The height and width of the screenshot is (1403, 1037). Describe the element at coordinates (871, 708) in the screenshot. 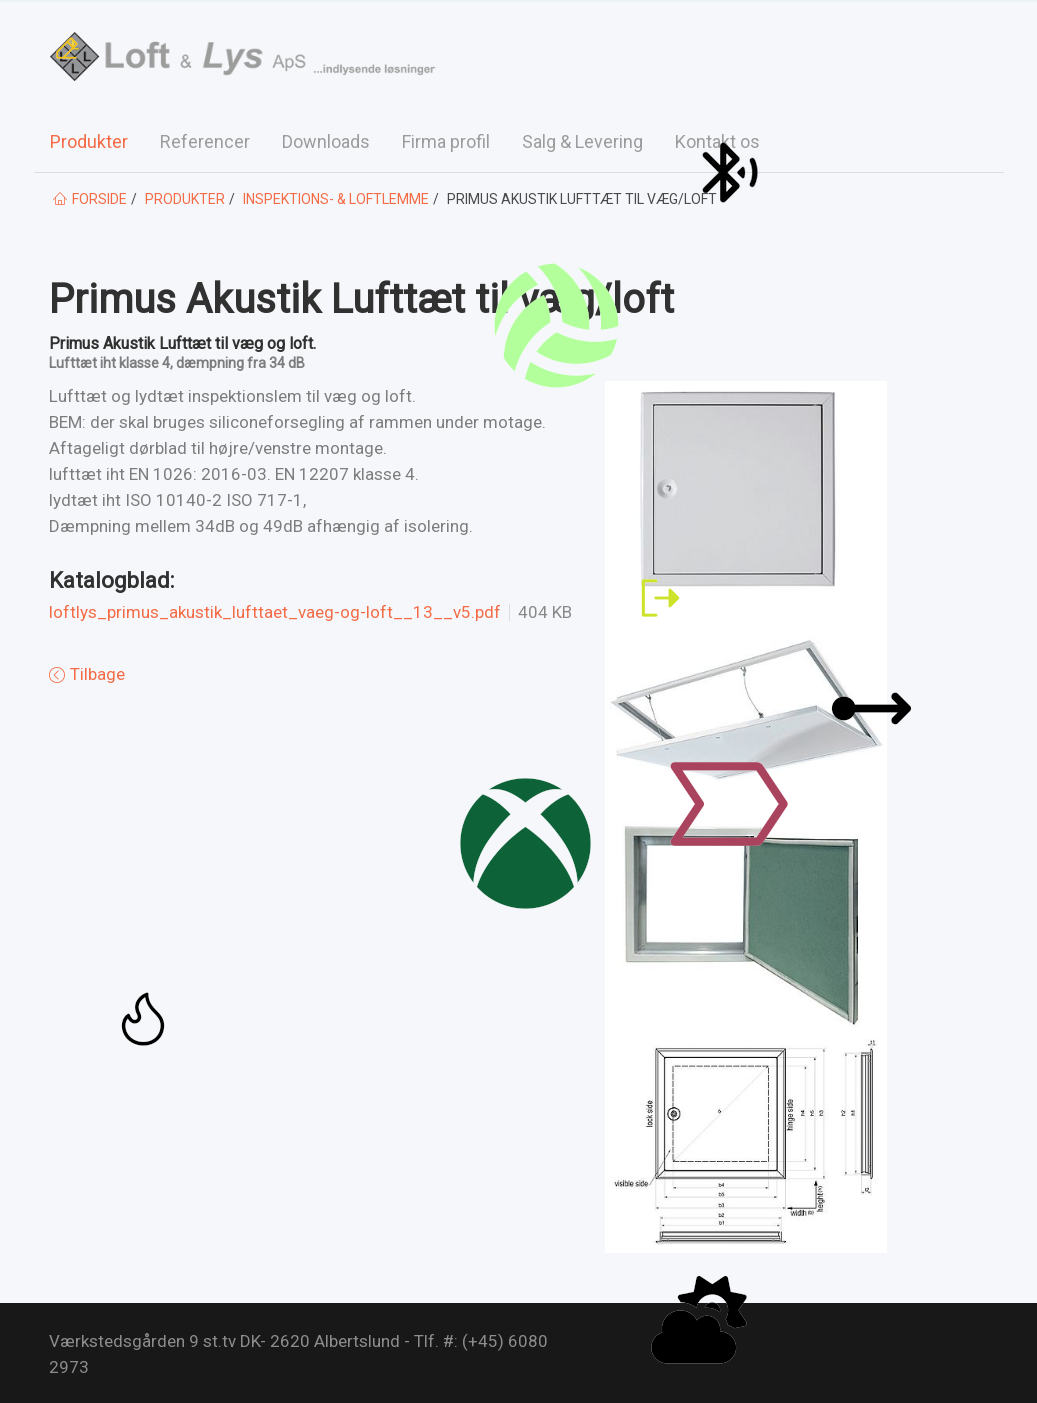

I see `proceed to the next step` at that location.